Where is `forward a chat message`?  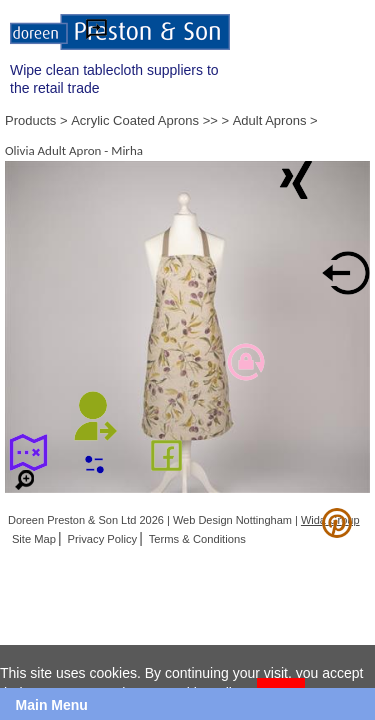 forward a chat message is located at coordinates (96, 28).